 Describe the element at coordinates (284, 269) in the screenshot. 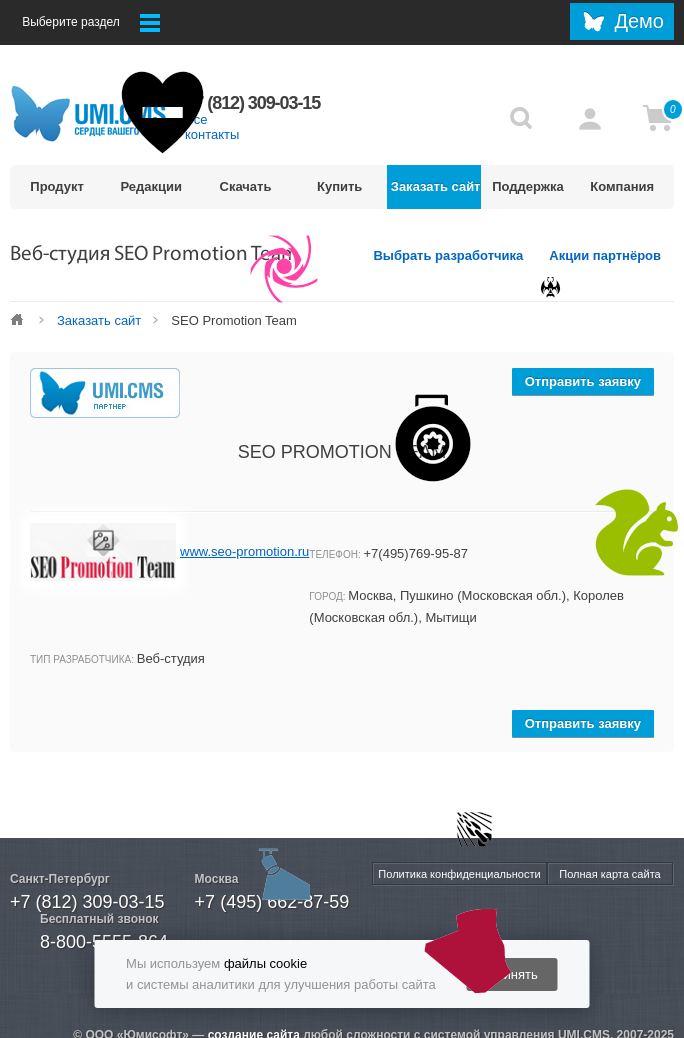

I see `spy or stealth game mode` at that location.